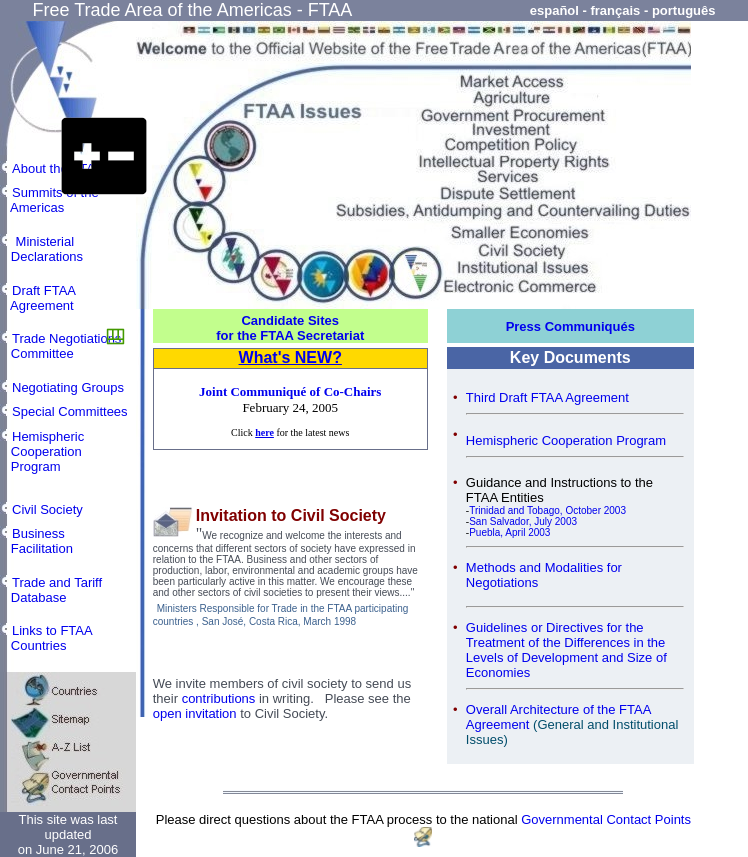  I want to click on view data in table format, so click(115, 336).